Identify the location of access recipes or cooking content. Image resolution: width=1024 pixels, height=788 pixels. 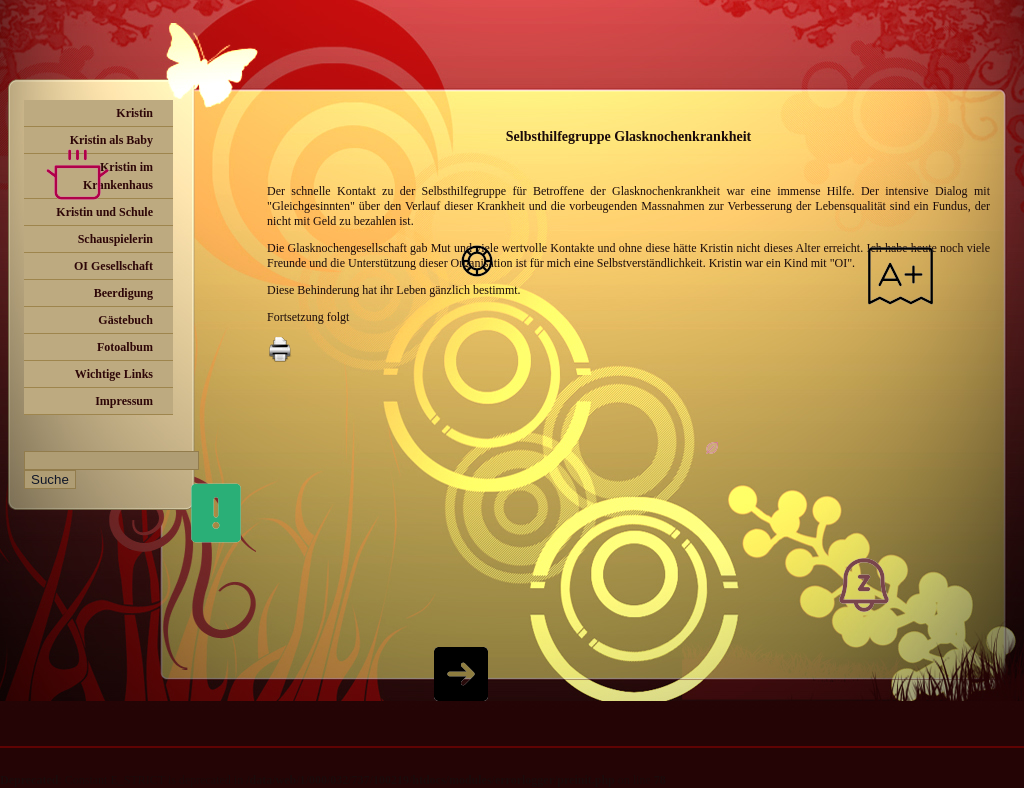
(77, 178).